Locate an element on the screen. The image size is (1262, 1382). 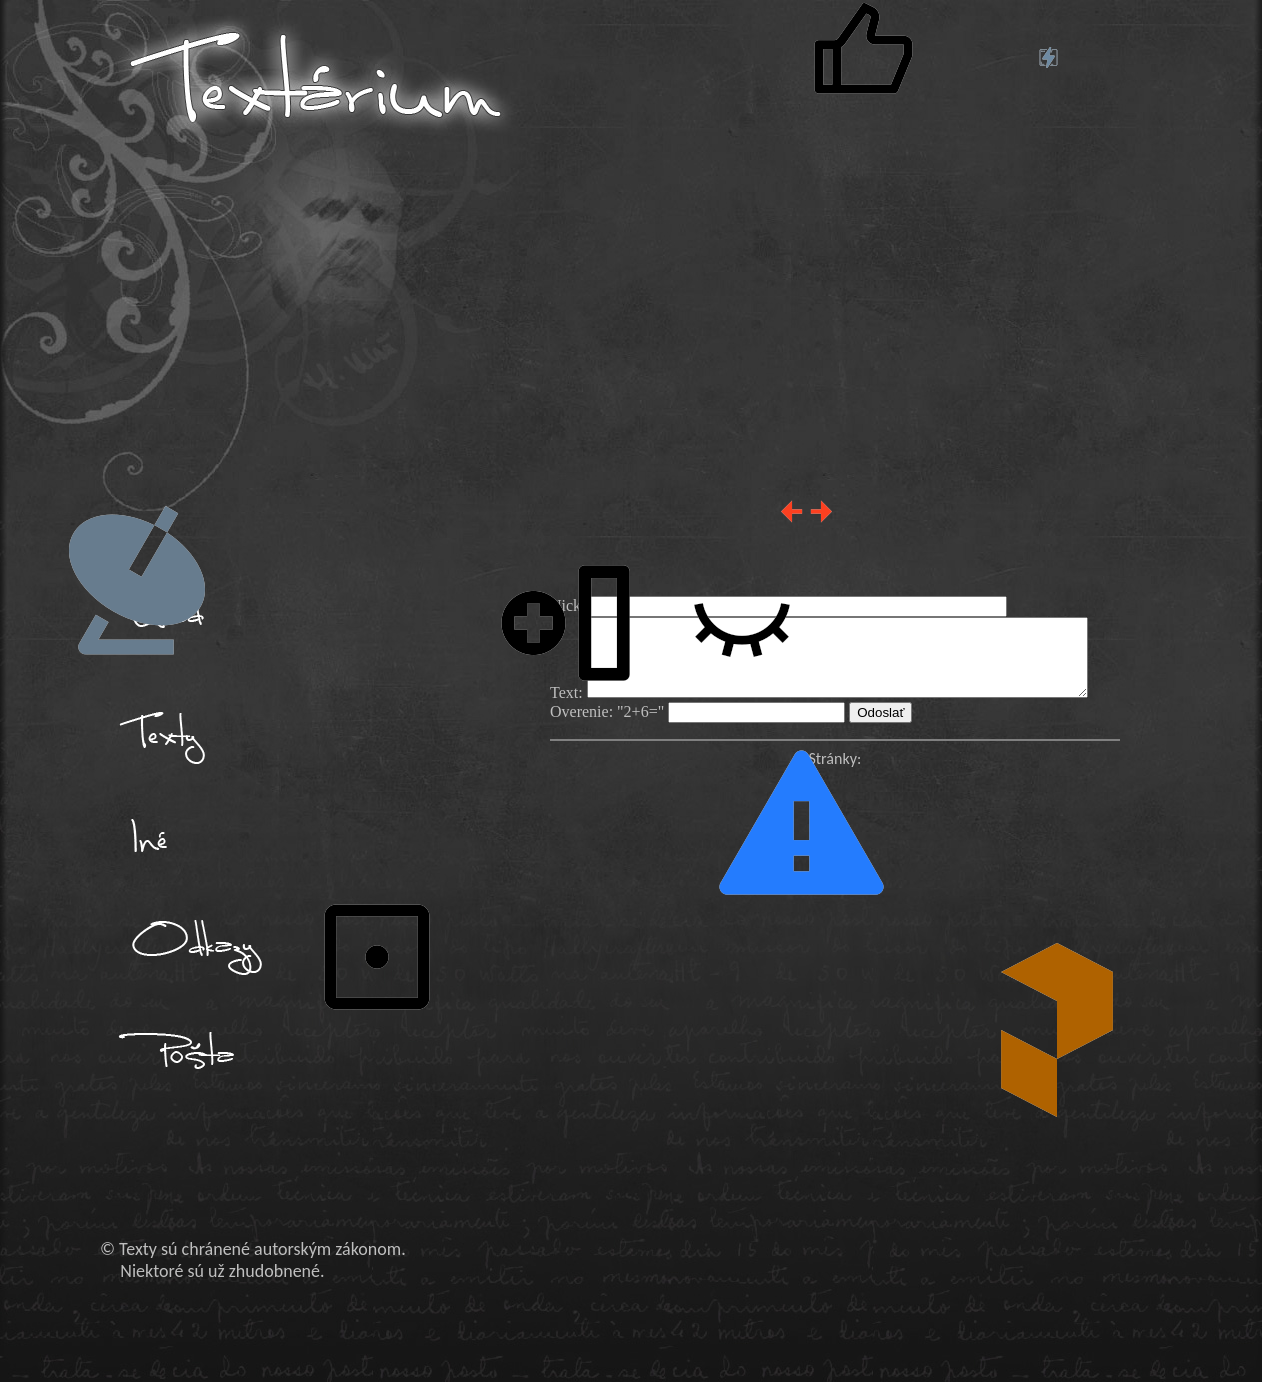
roll the dice or generate a random result is located at coordinates (377, 957).